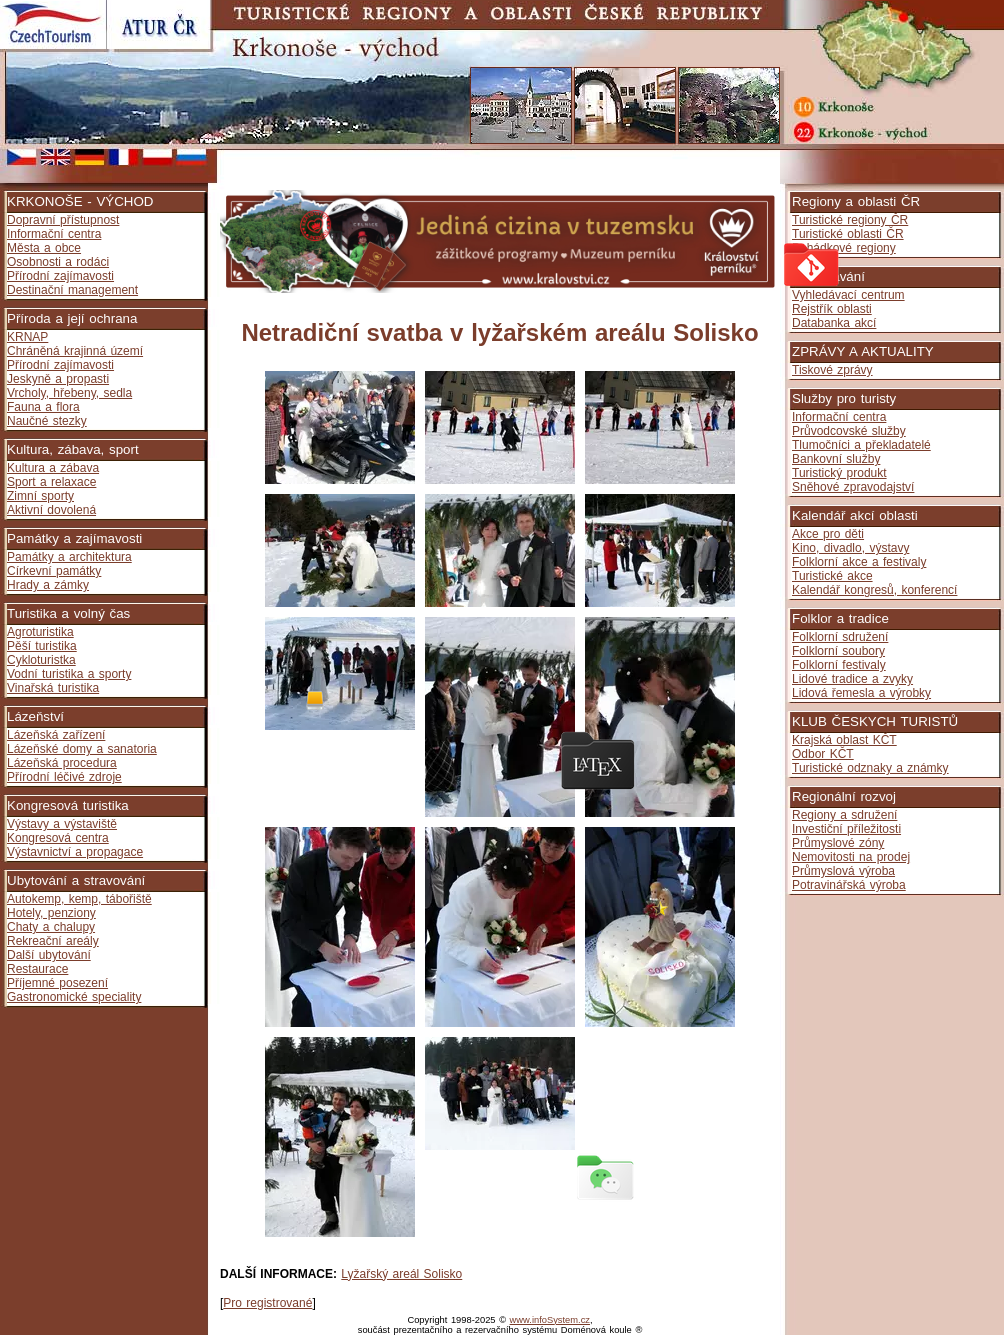  Describe the element at coordinates (597, 762) in the screenshot. I see `open folder containing LaTeX documents` at that location.